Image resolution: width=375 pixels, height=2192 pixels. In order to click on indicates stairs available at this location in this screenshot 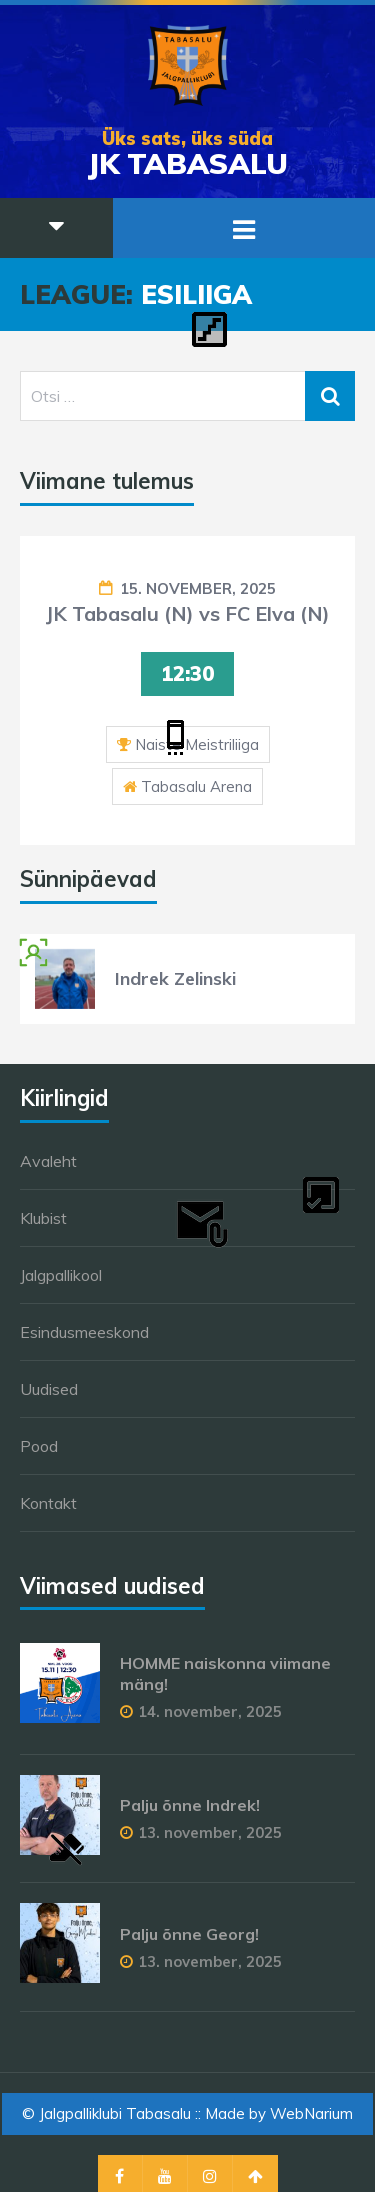, I will do `click(209, 329)`.